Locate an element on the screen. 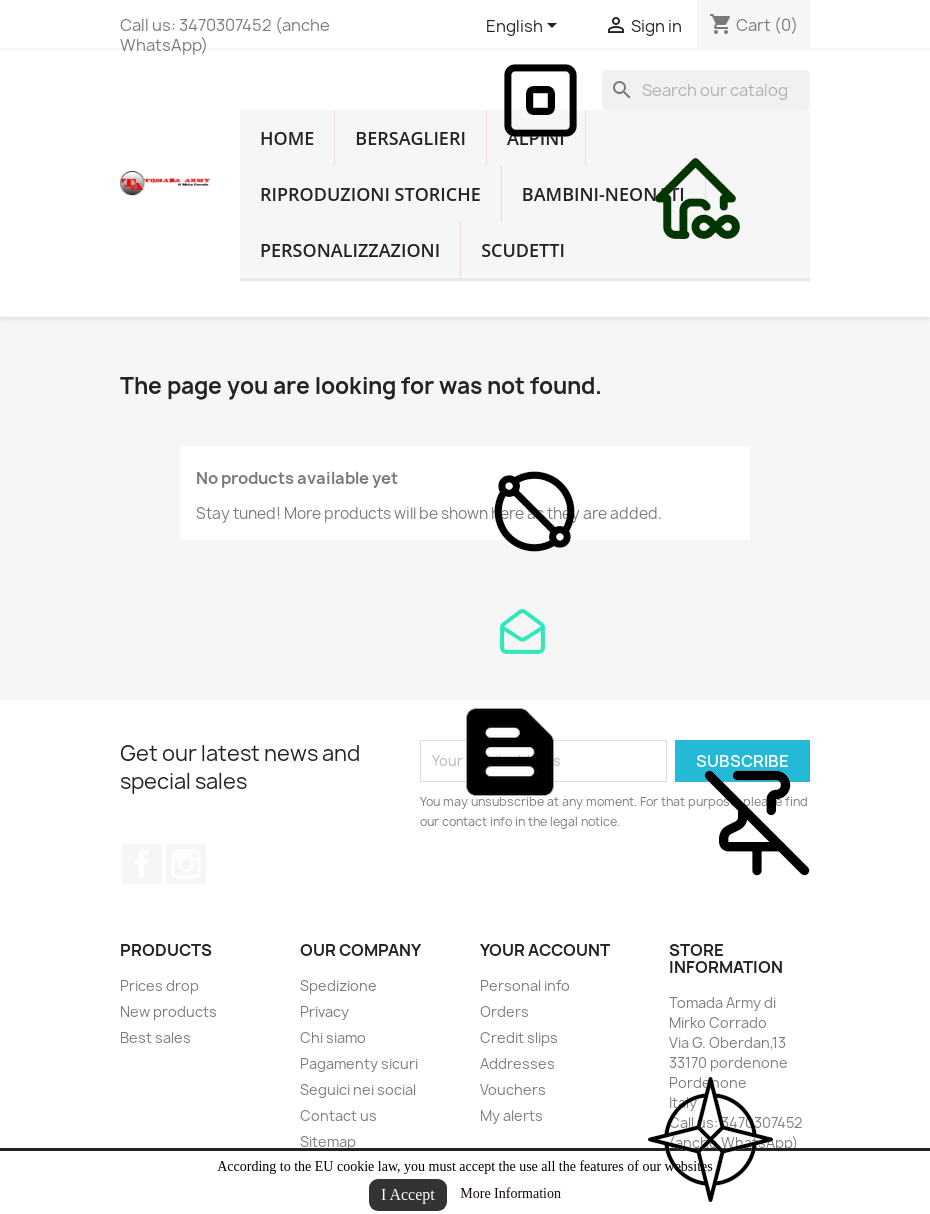  access smart home automation settings is located at coordinates (695, 198).